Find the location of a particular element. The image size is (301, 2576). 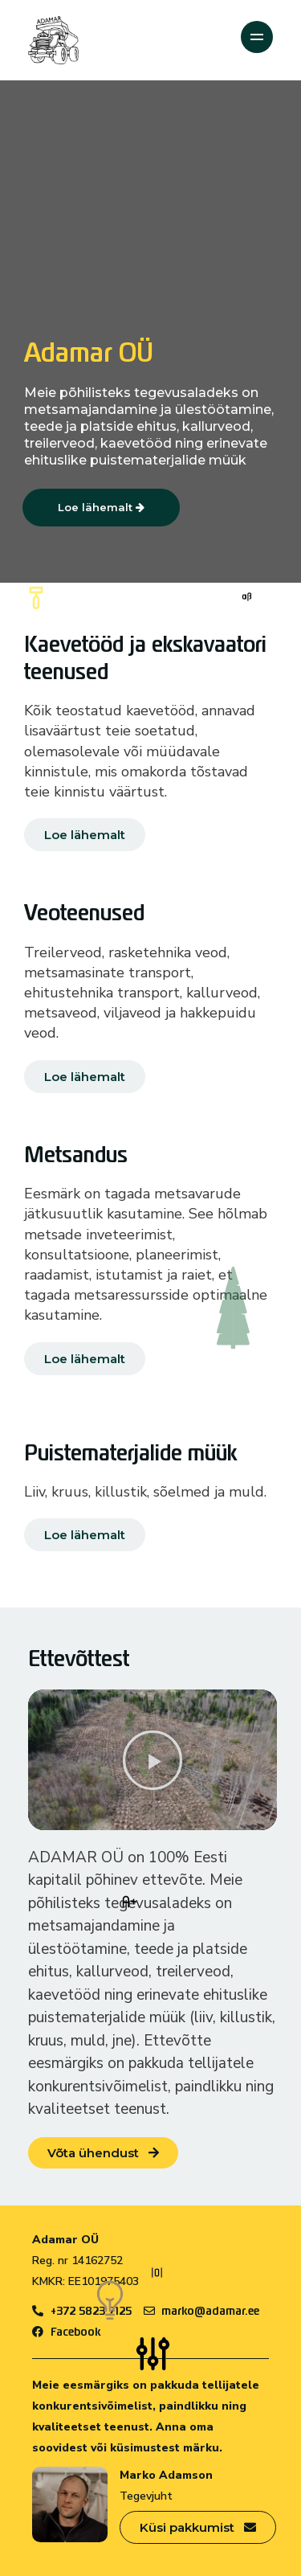

adjust settings or preferences is located at coordinates (153, 2353).